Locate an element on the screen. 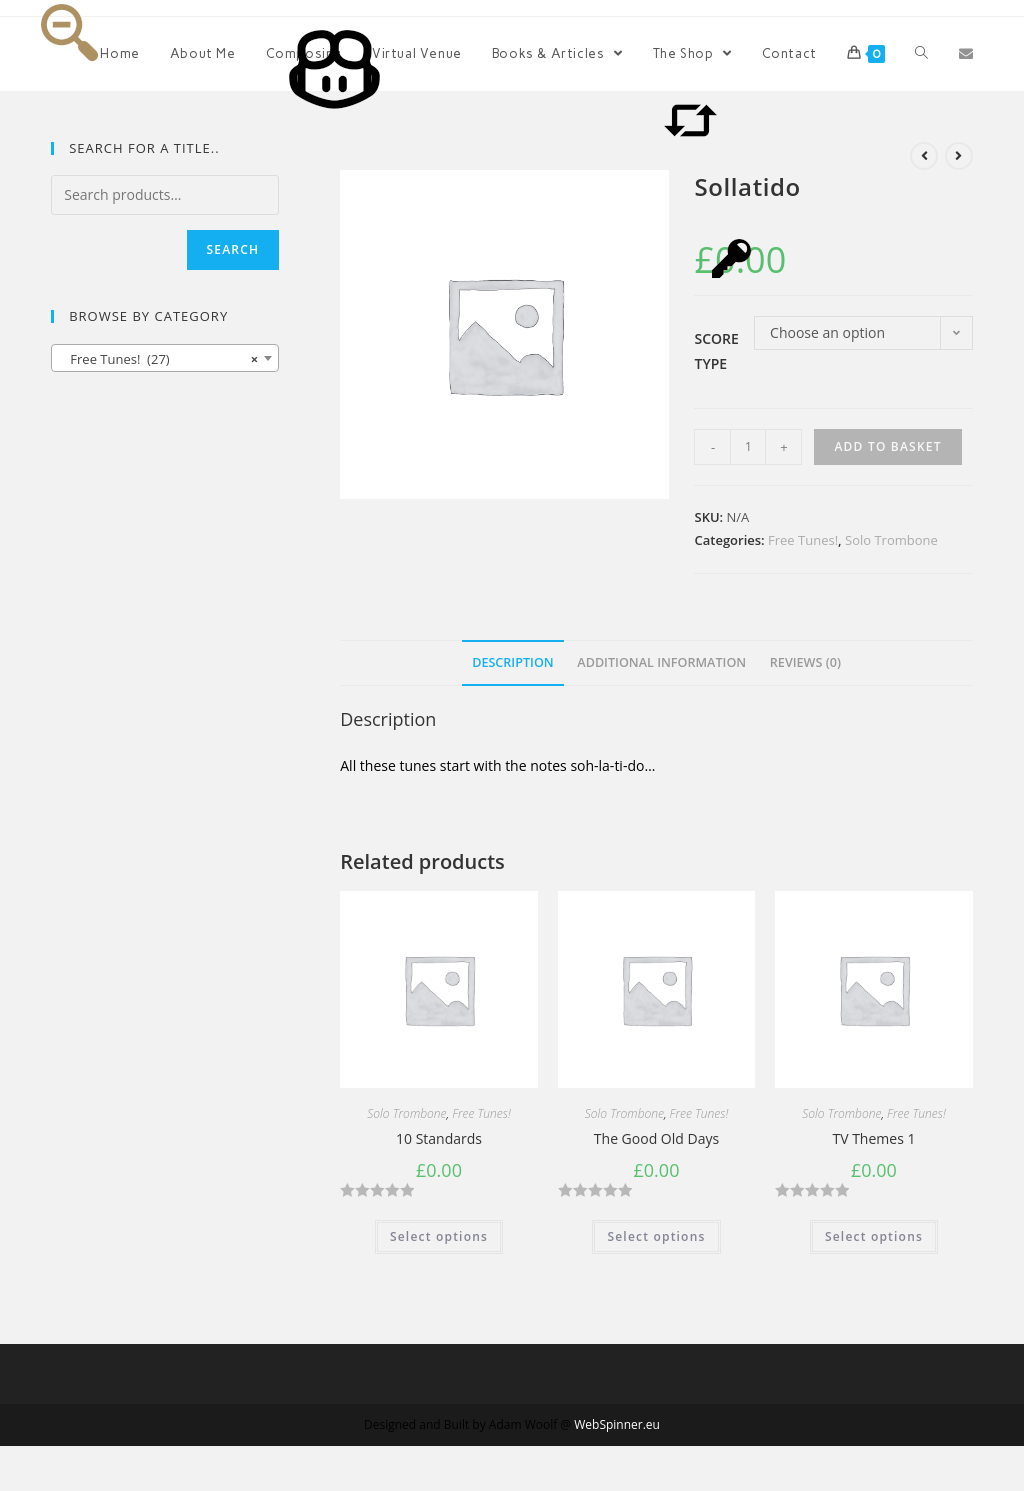 The height and width of the screenshot is (1491, 1024). access github copilot AI coding assistant is located at coordinates (334, 67).